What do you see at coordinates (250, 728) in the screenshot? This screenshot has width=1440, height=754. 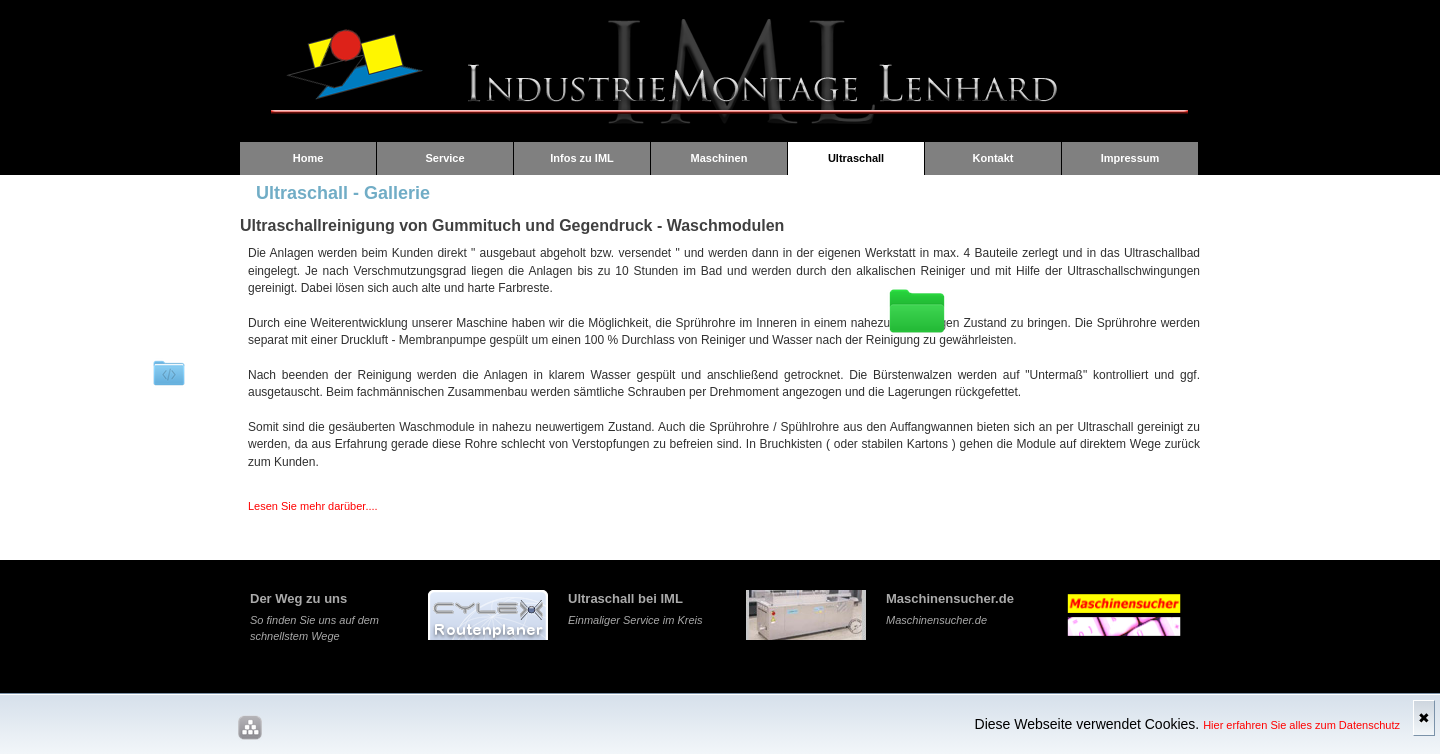 I see `view connected devices hierarchy` at bounding box center [250, 728].